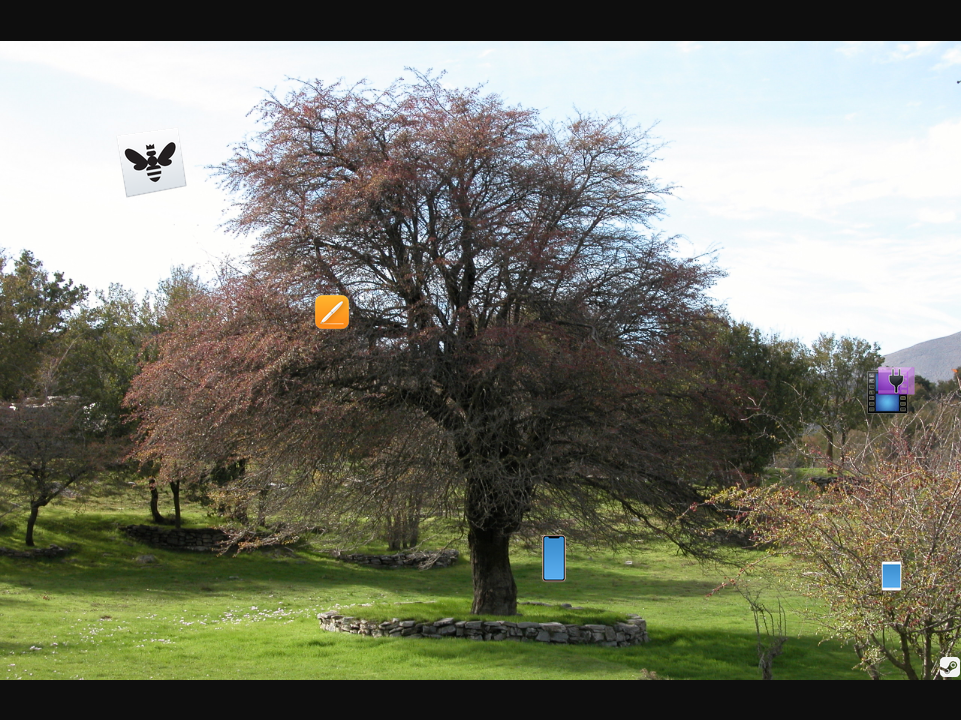  Describe the element at coordinates (891, 390) in the screenshot. I see `access third-party video filters or plugins` at that location.